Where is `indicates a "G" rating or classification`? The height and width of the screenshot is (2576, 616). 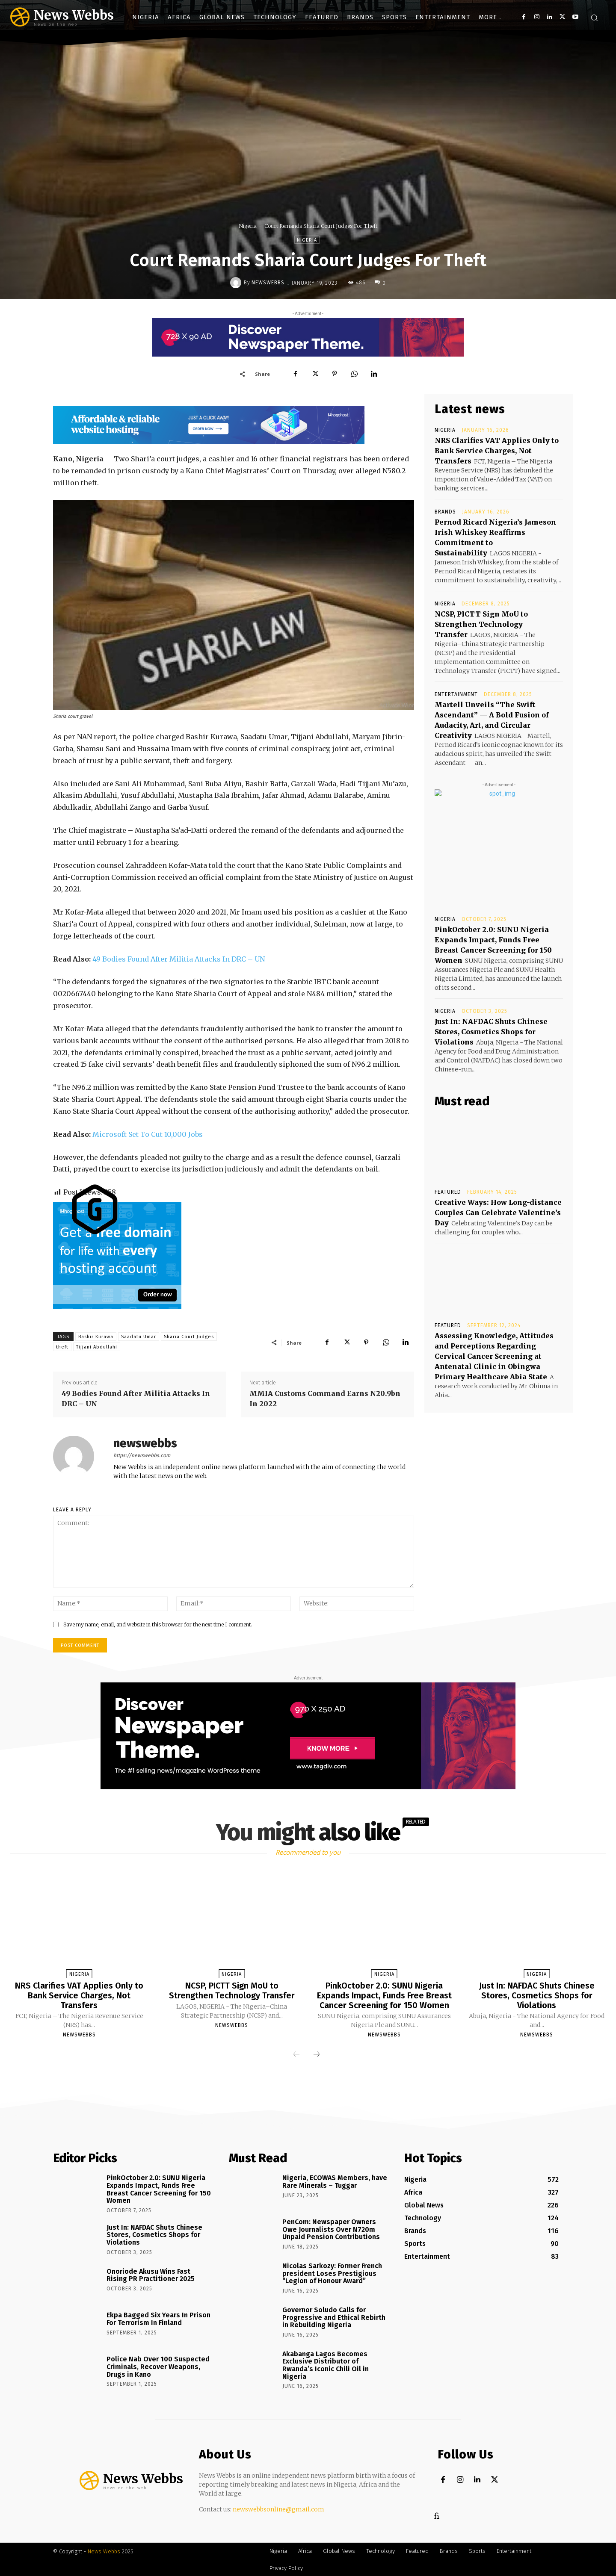
indicates a "G" rating or classification is located at coordinates (95, 1209).